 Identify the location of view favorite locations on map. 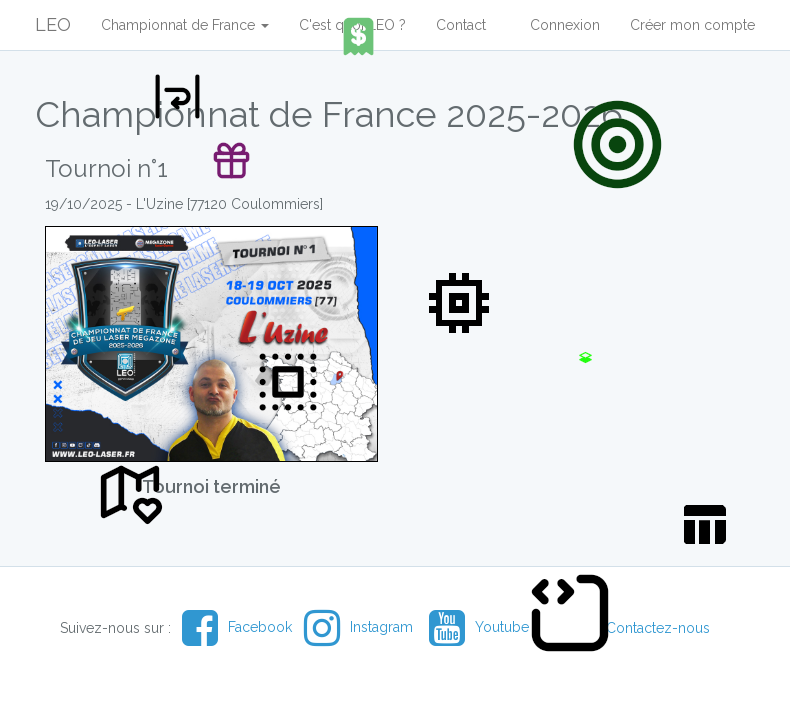
(130, 492).